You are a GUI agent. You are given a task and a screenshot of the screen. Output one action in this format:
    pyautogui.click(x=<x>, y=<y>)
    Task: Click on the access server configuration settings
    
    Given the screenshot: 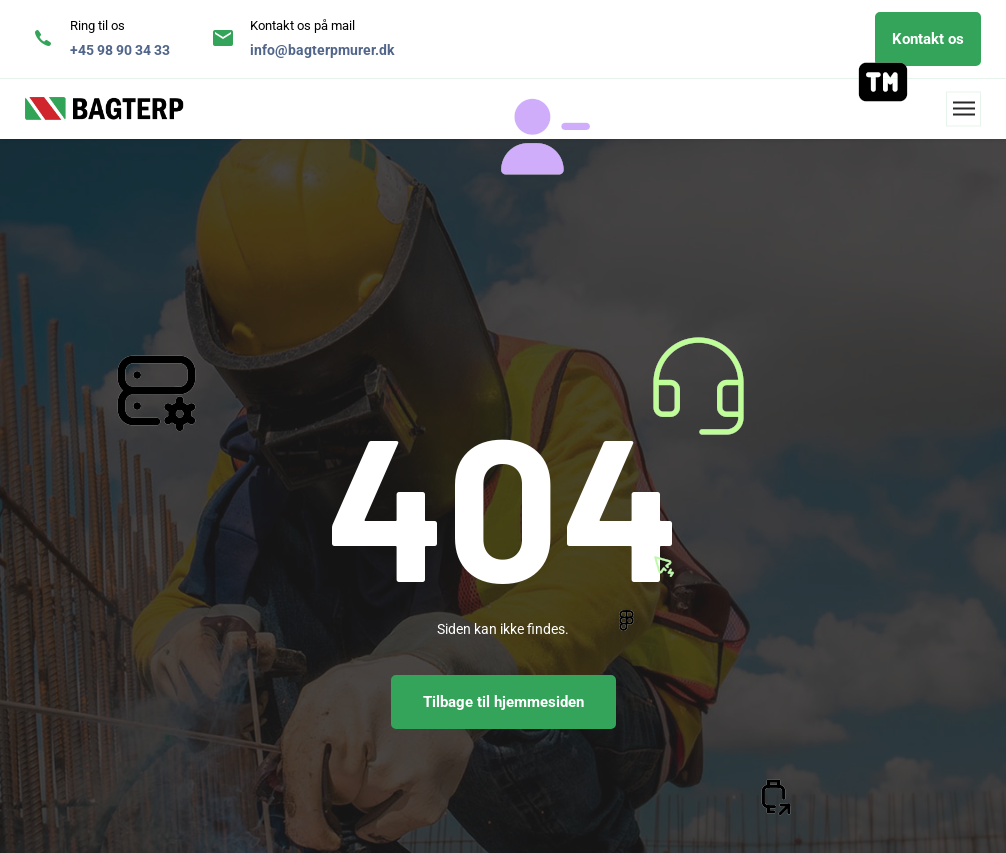 What is the action you would take?
    pyautogui.click(x=156, y=390)
    